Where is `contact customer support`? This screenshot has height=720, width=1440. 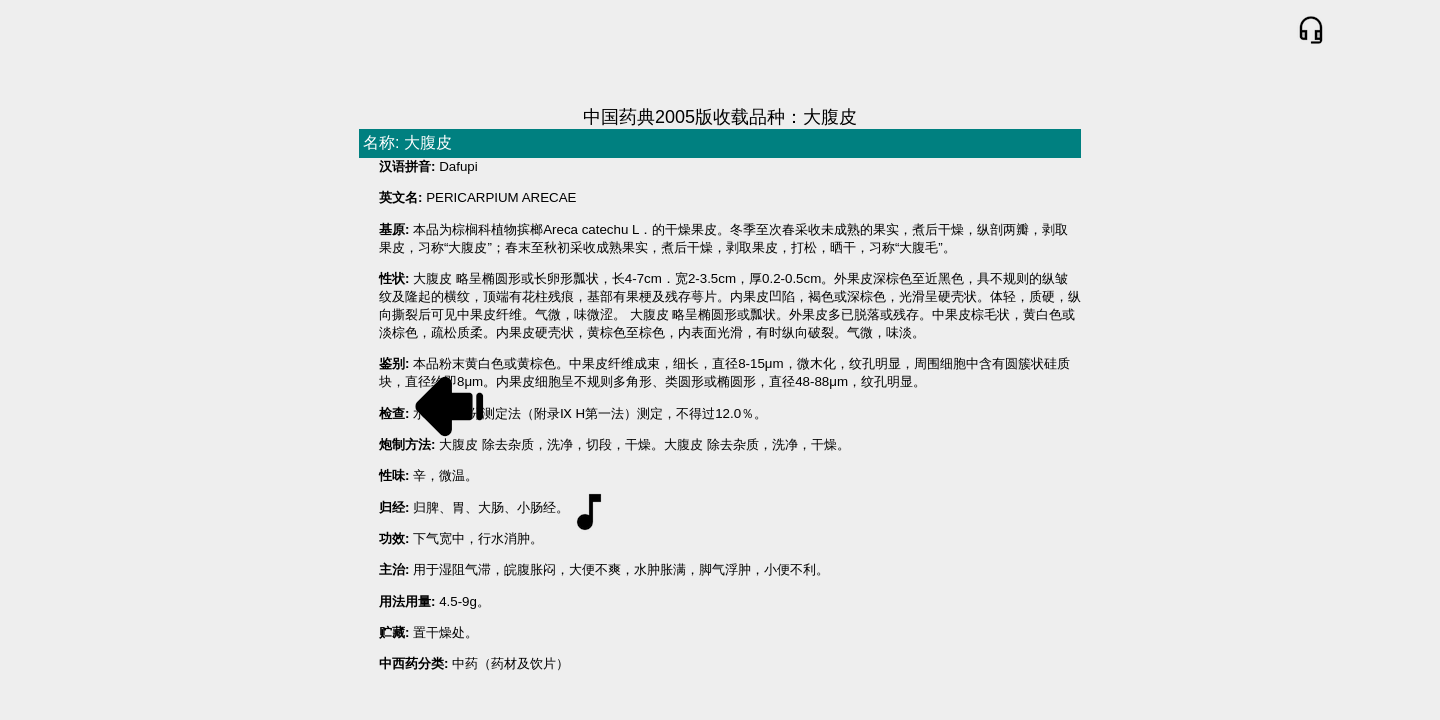
contact customer support is located at coordinates (1311, 30).